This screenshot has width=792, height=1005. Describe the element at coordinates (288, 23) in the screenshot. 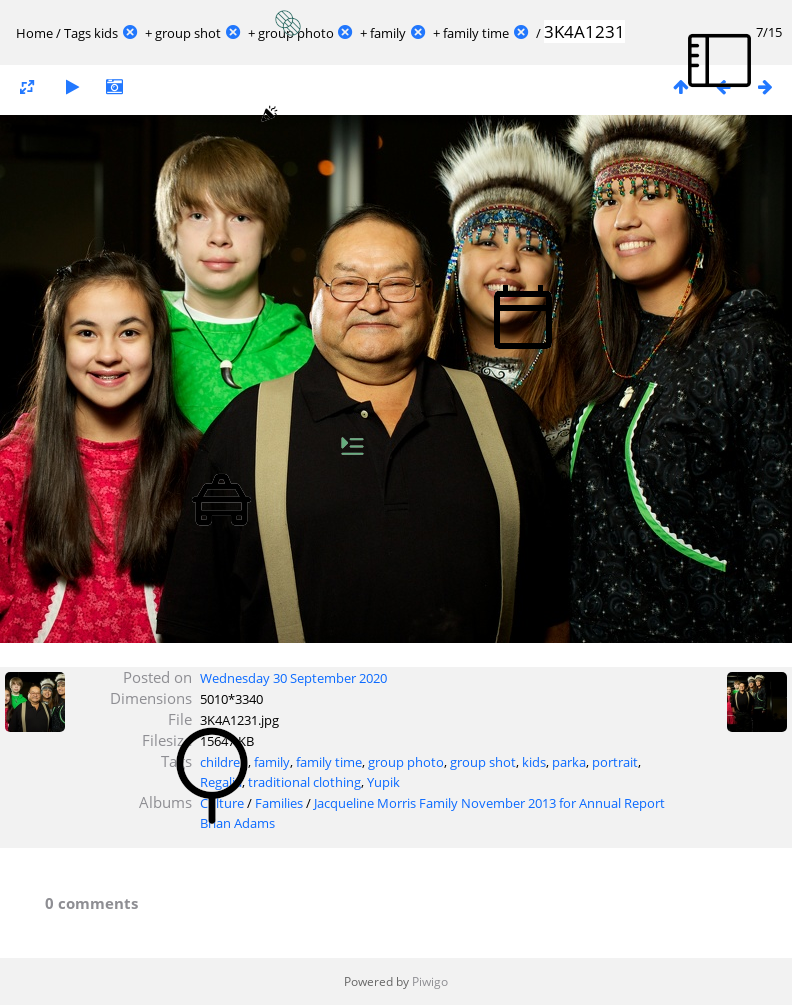

I see `merge or combine selected layers` at that location.